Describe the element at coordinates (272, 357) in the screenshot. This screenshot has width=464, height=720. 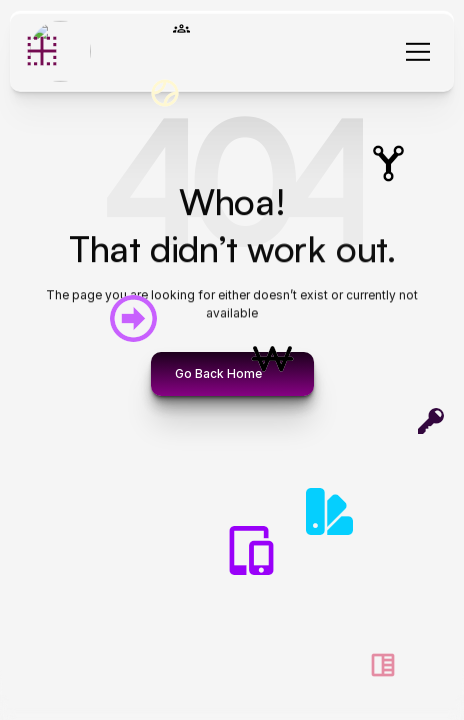
I see `indicates south korean won currency` at that location.